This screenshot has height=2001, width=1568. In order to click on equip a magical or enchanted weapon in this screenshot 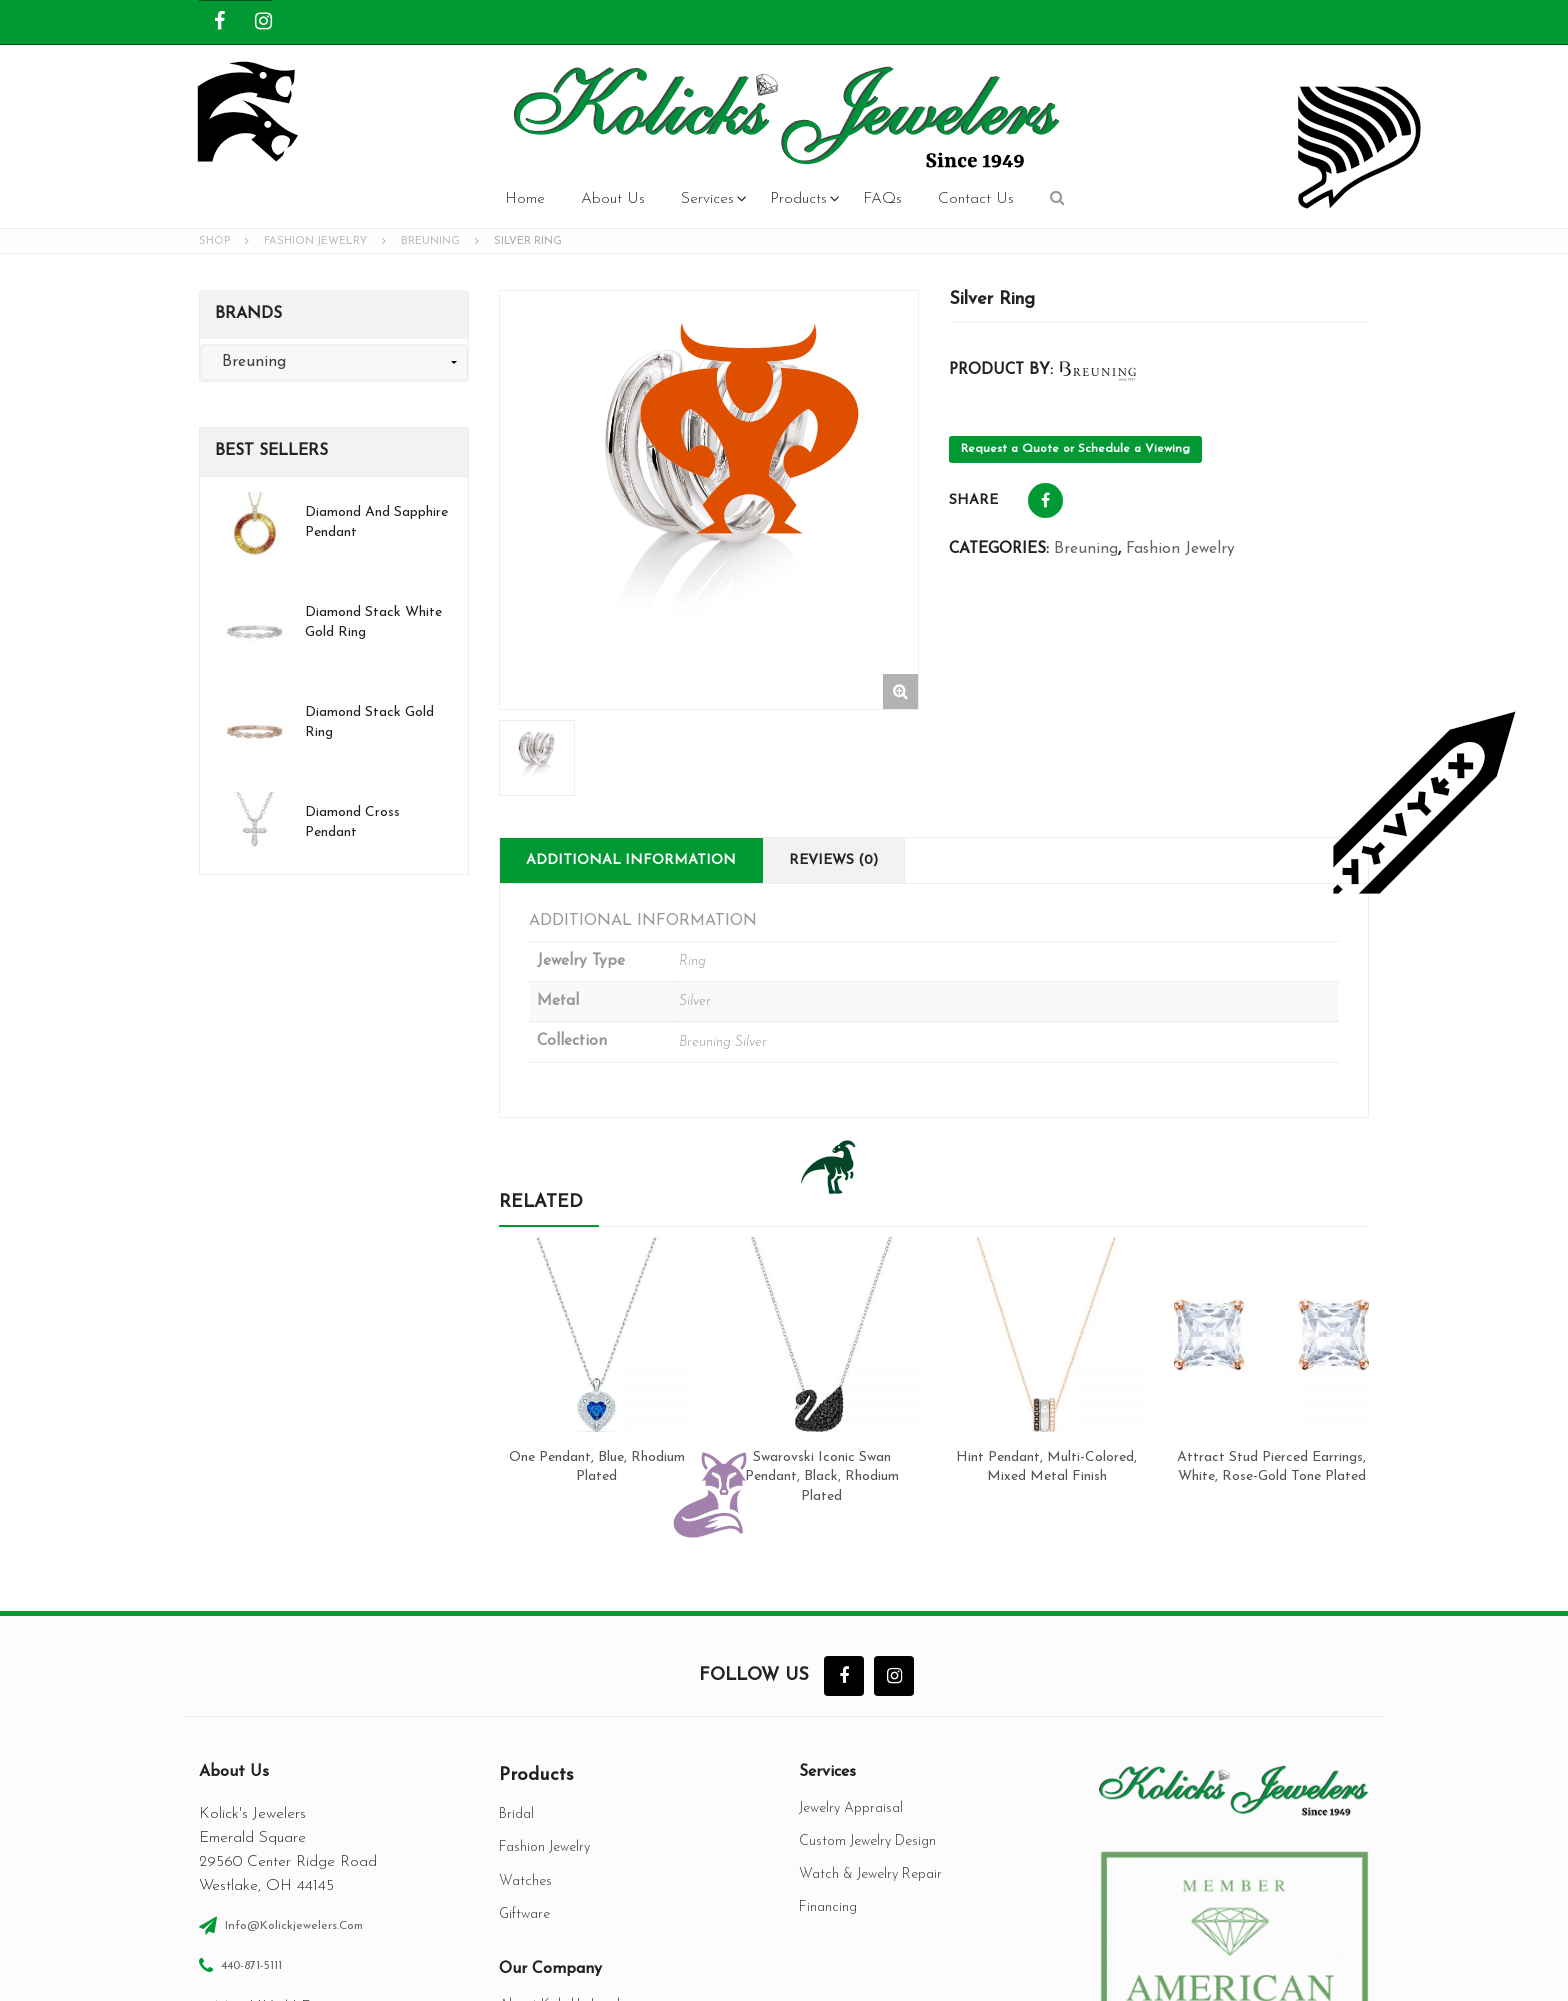, I will do `click(1424, 803)`.